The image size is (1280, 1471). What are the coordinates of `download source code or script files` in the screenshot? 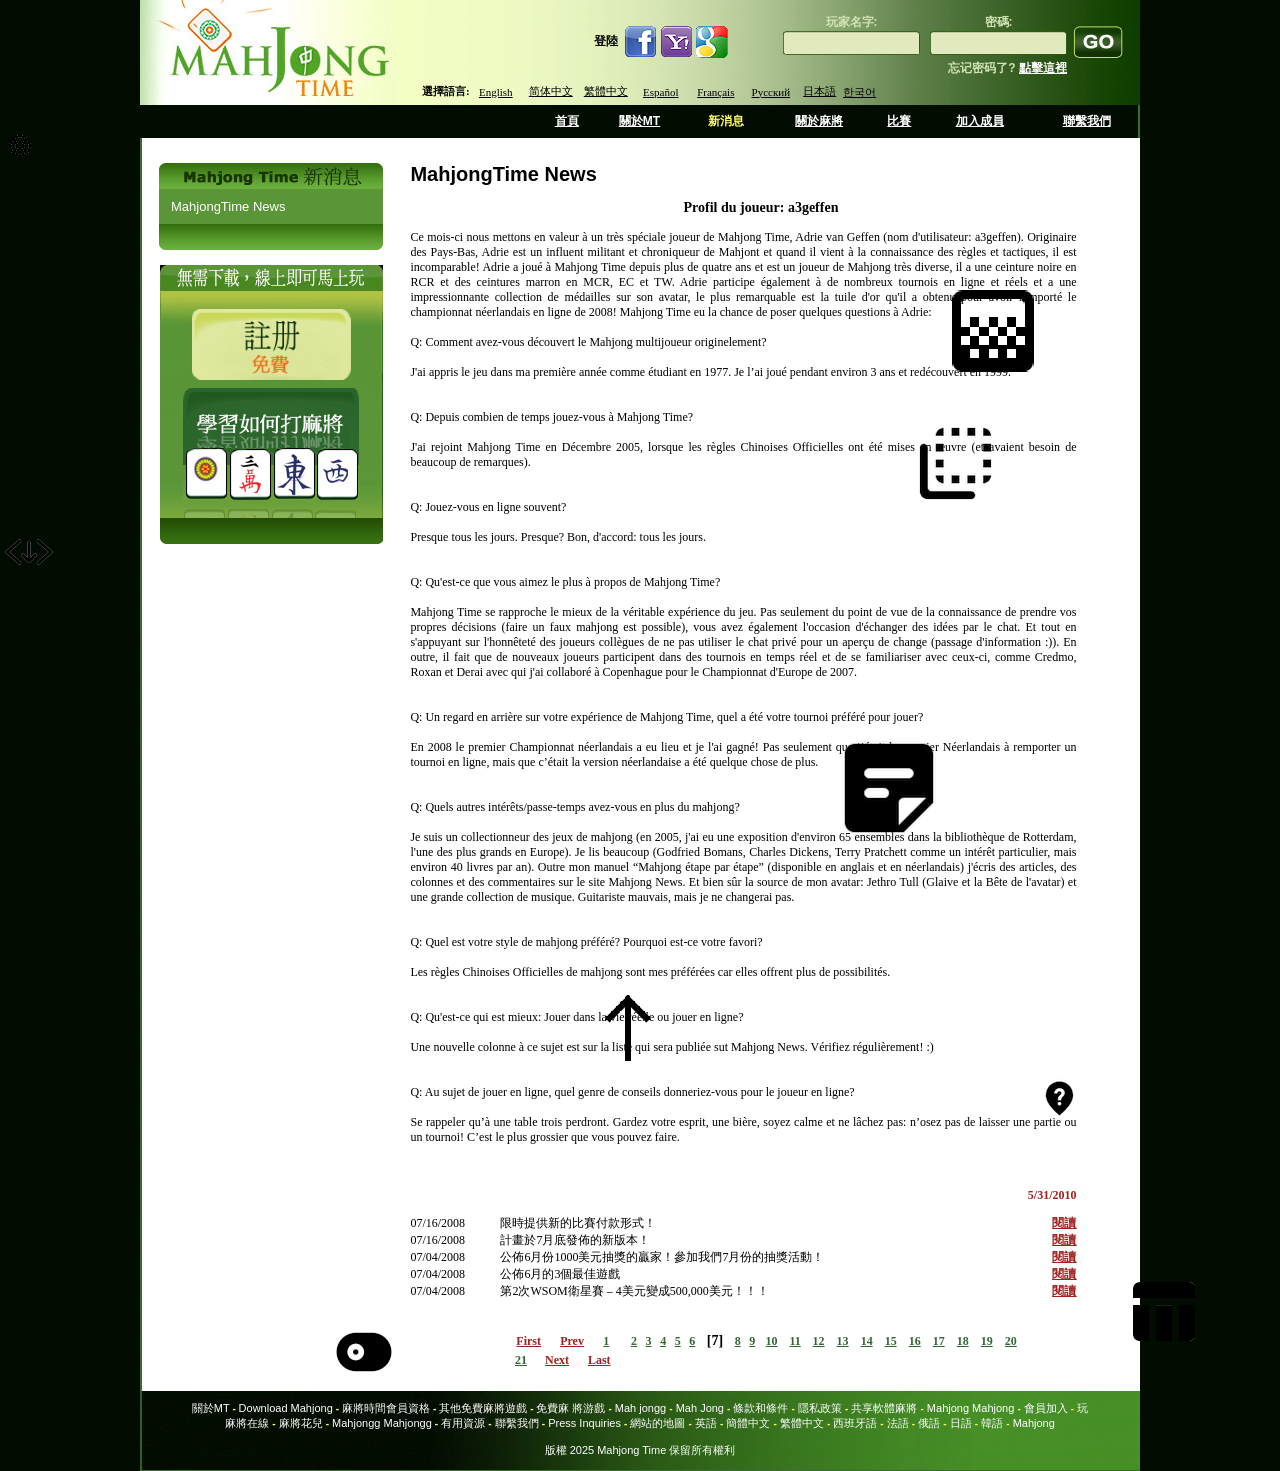 It's located at (29, 552).